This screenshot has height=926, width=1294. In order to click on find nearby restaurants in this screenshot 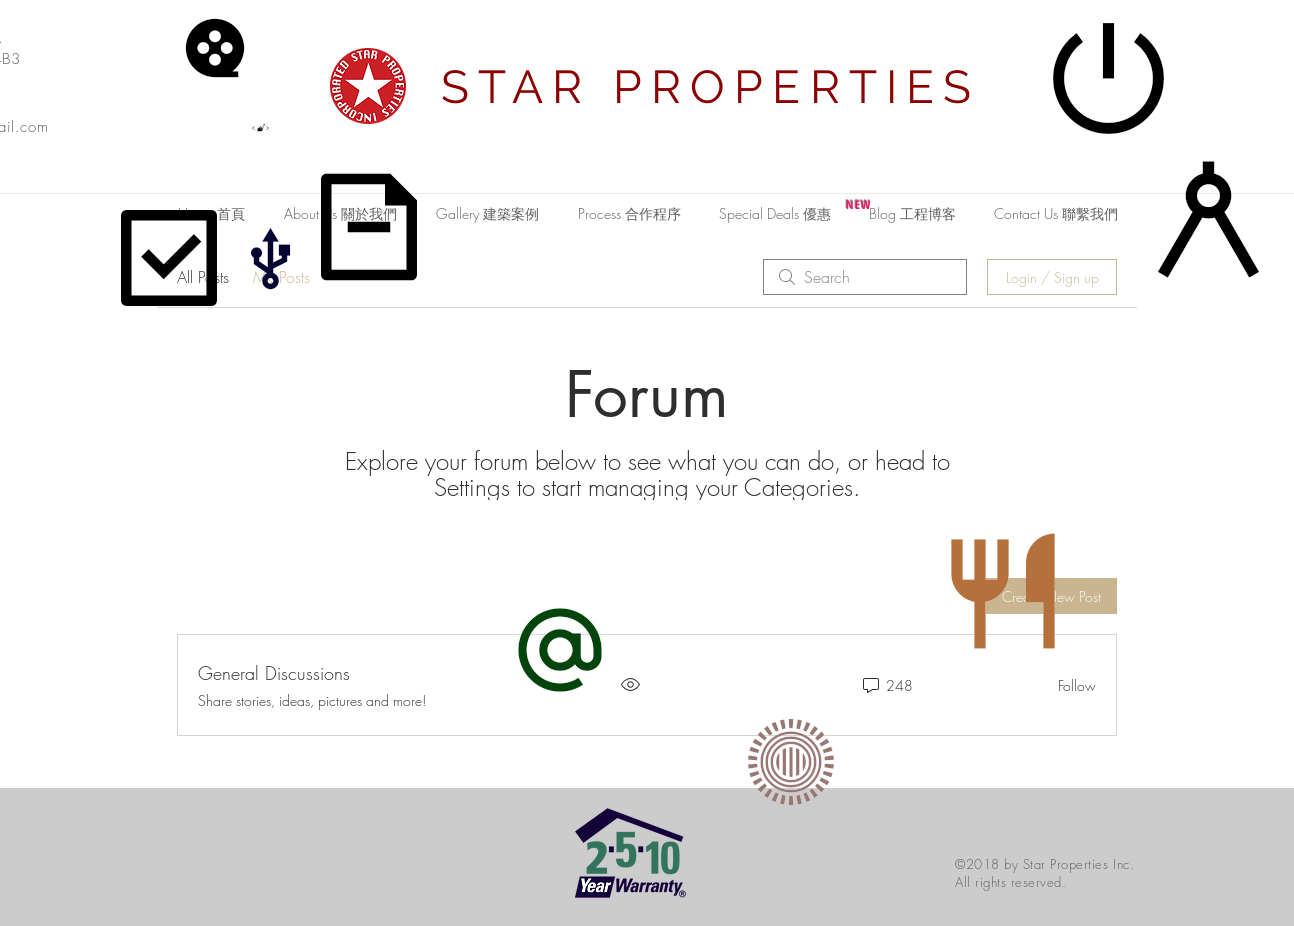, I will do `click(1003, 591)`.